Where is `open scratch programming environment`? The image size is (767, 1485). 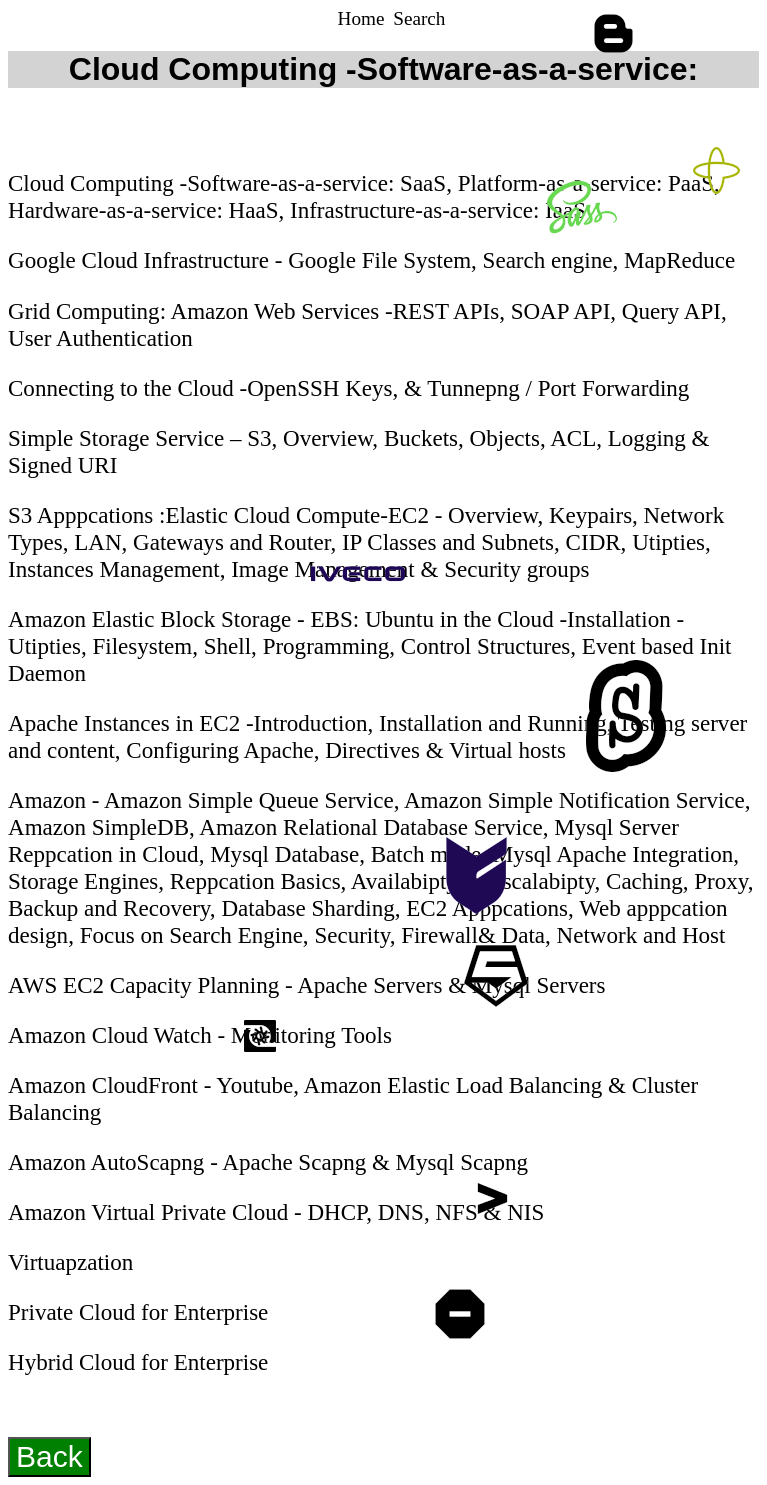
open scratch programming environment is located at coordinates (626, 716).